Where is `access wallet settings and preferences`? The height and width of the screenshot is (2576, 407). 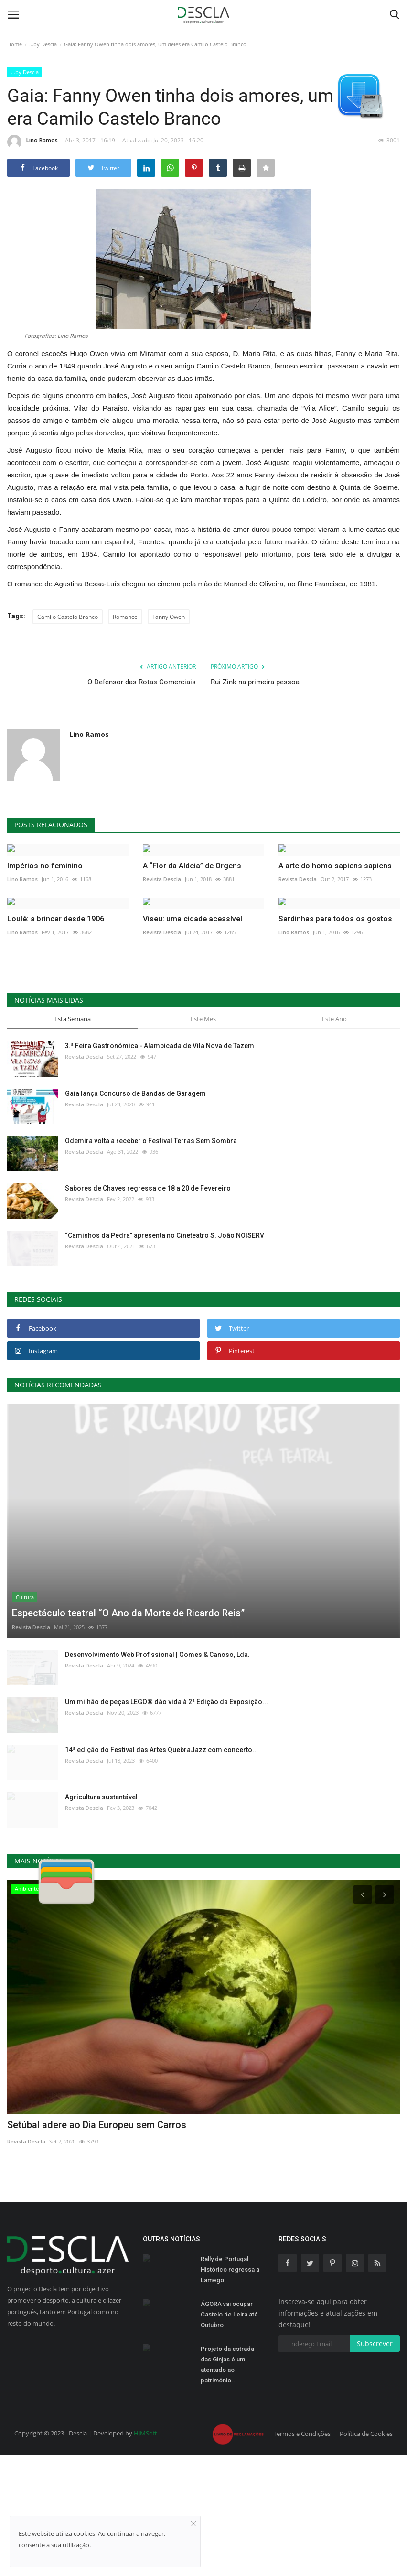
access wallet settings and preferences is located at coordinates (66, 1881).